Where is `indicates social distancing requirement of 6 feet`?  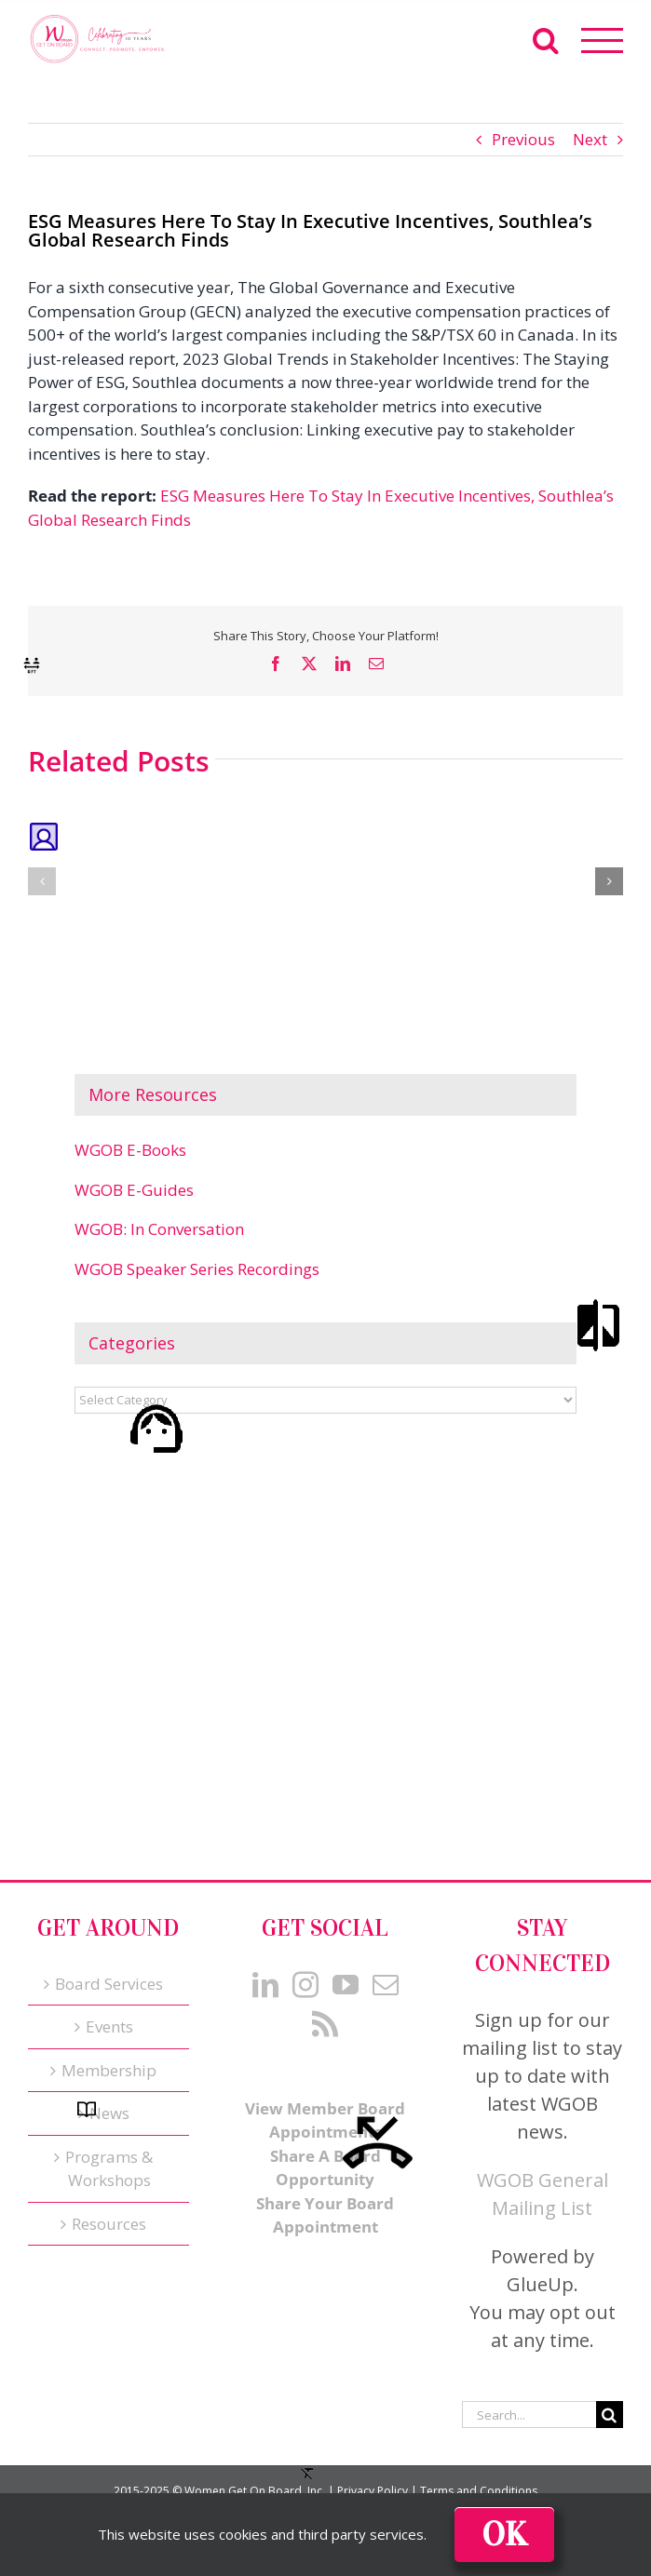
indicates social distancing requirement of 6 feet is located at coordinates (32, 665).